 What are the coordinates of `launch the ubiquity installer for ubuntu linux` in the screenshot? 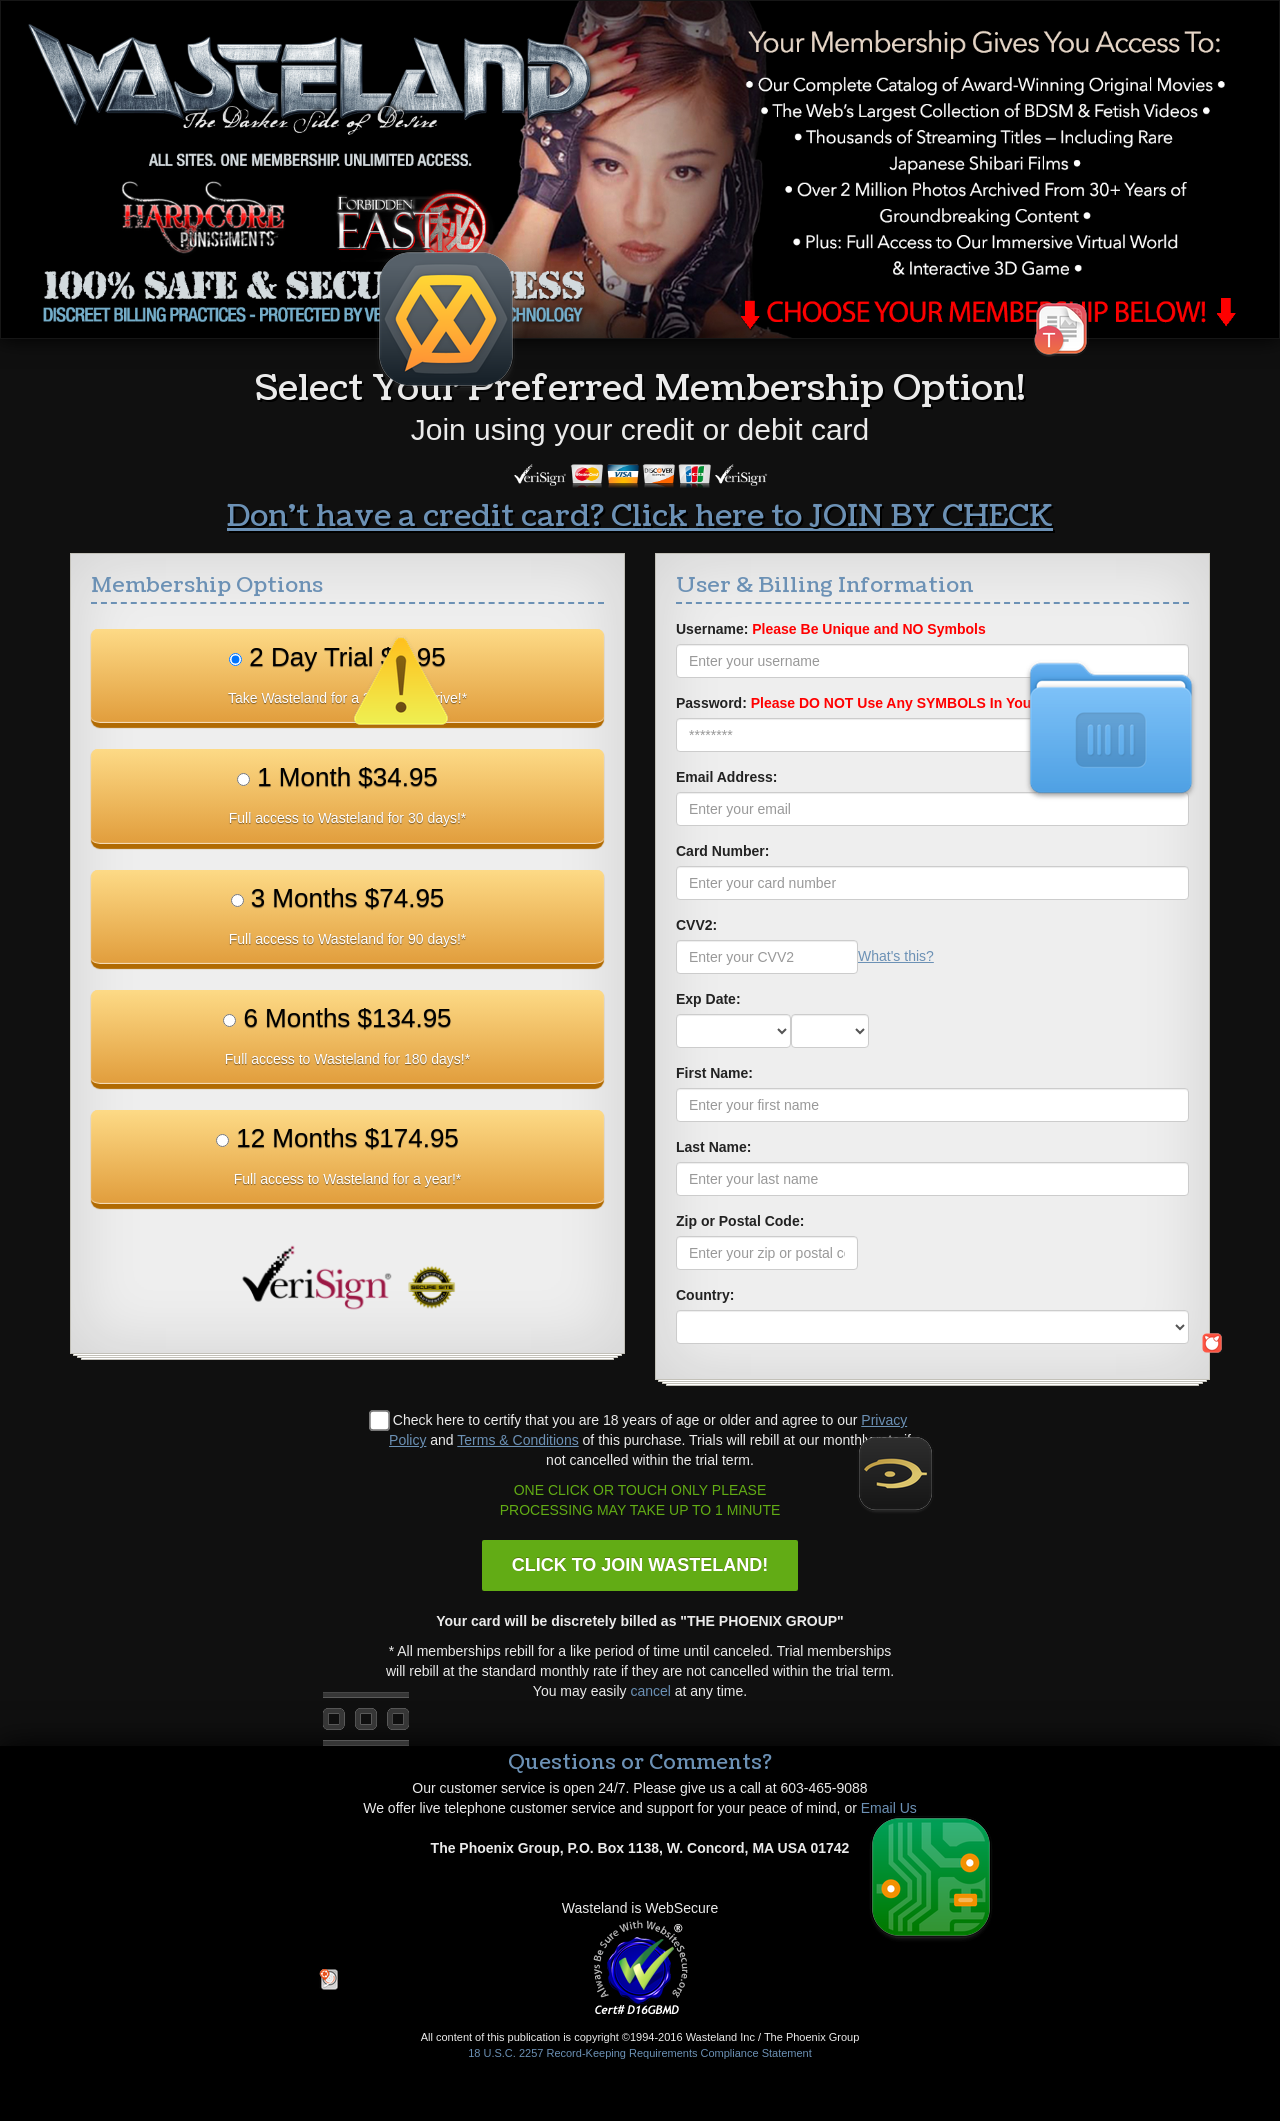 It's located at (329, 1979).